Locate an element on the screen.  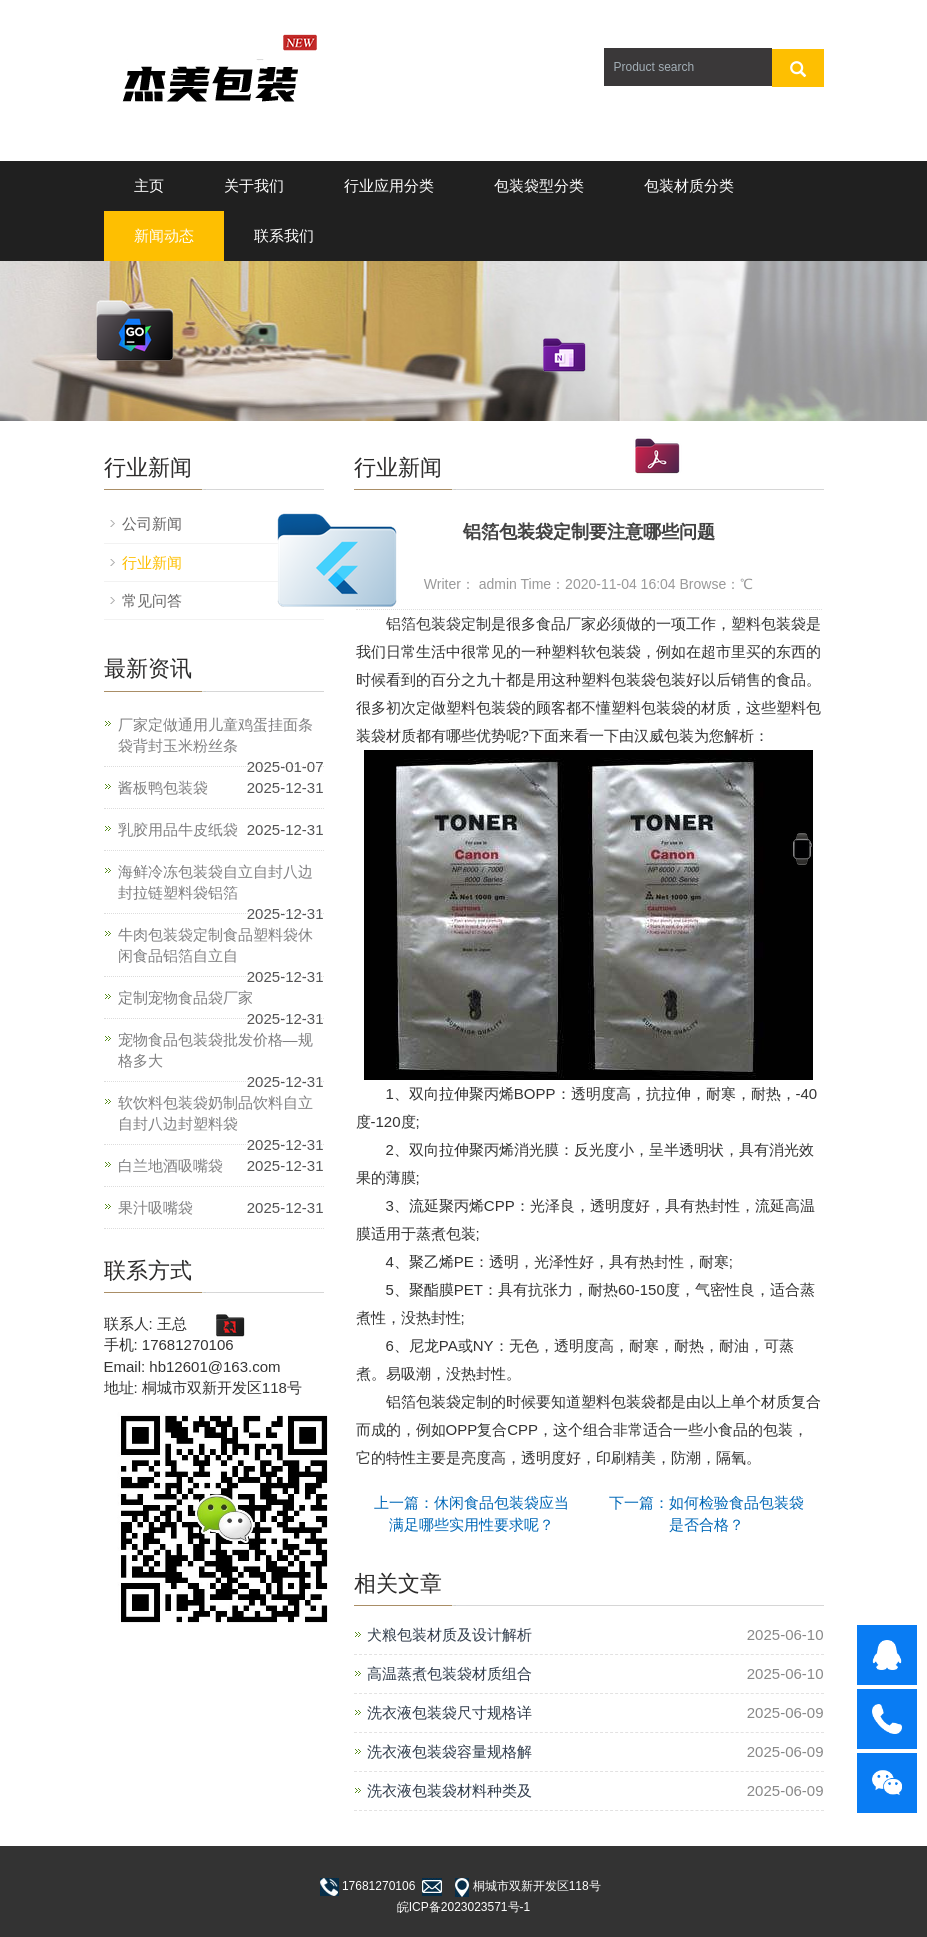
folder containing GoLand IDE projects is located at coordinates (134, 332).